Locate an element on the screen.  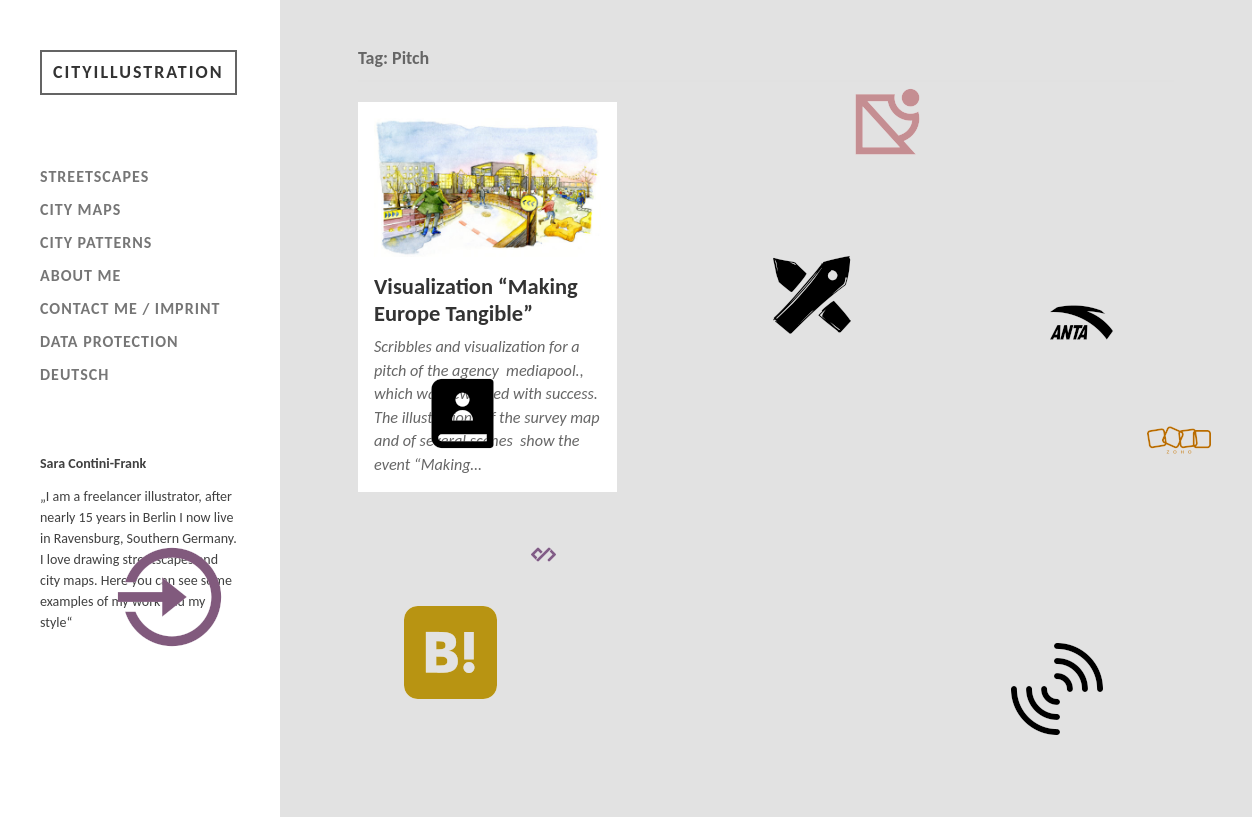
open contacts or address book is located at coordinates (462, 413).